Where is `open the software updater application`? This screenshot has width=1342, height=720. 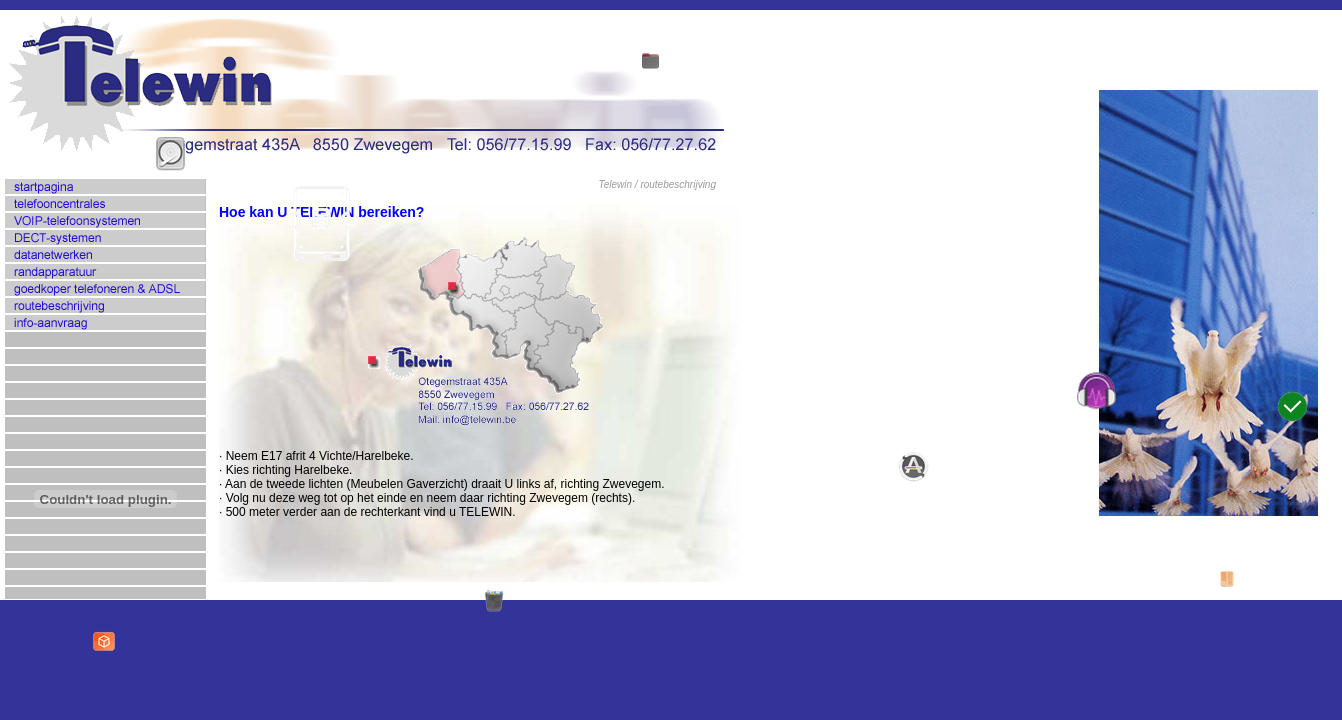
open the software updater application is located at coordinates (913, 466).